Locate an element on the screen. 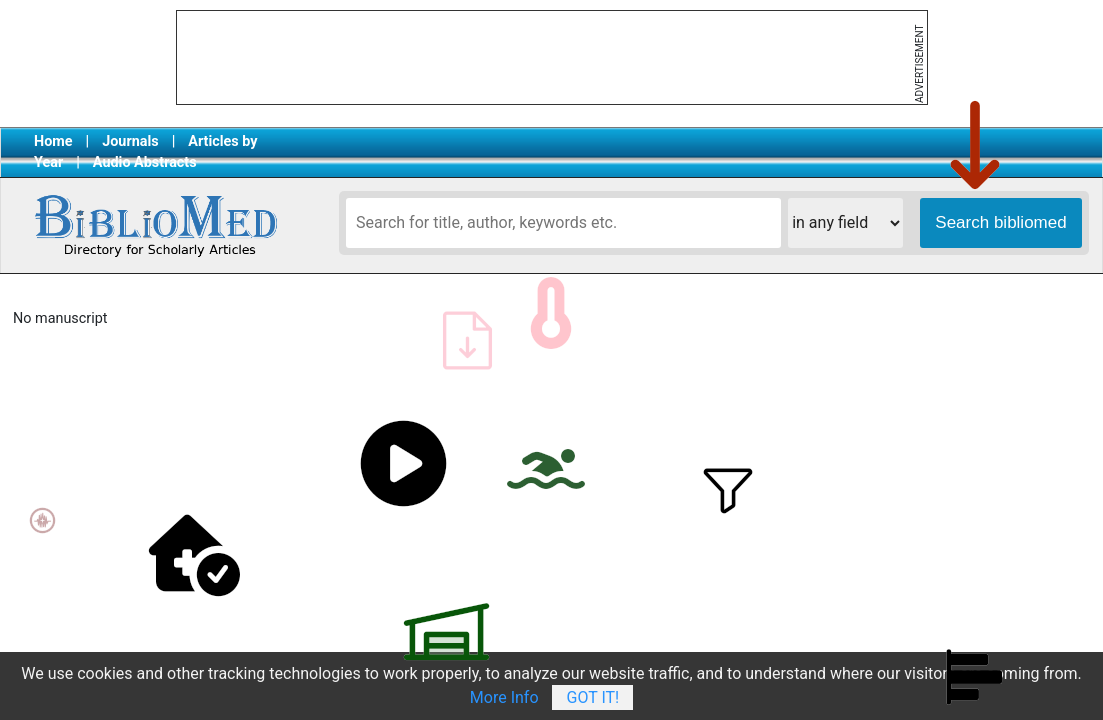 The height and width of the screenshot is (720, 1103). access warehouse or storage inventory is located at coordinates (446, 634).